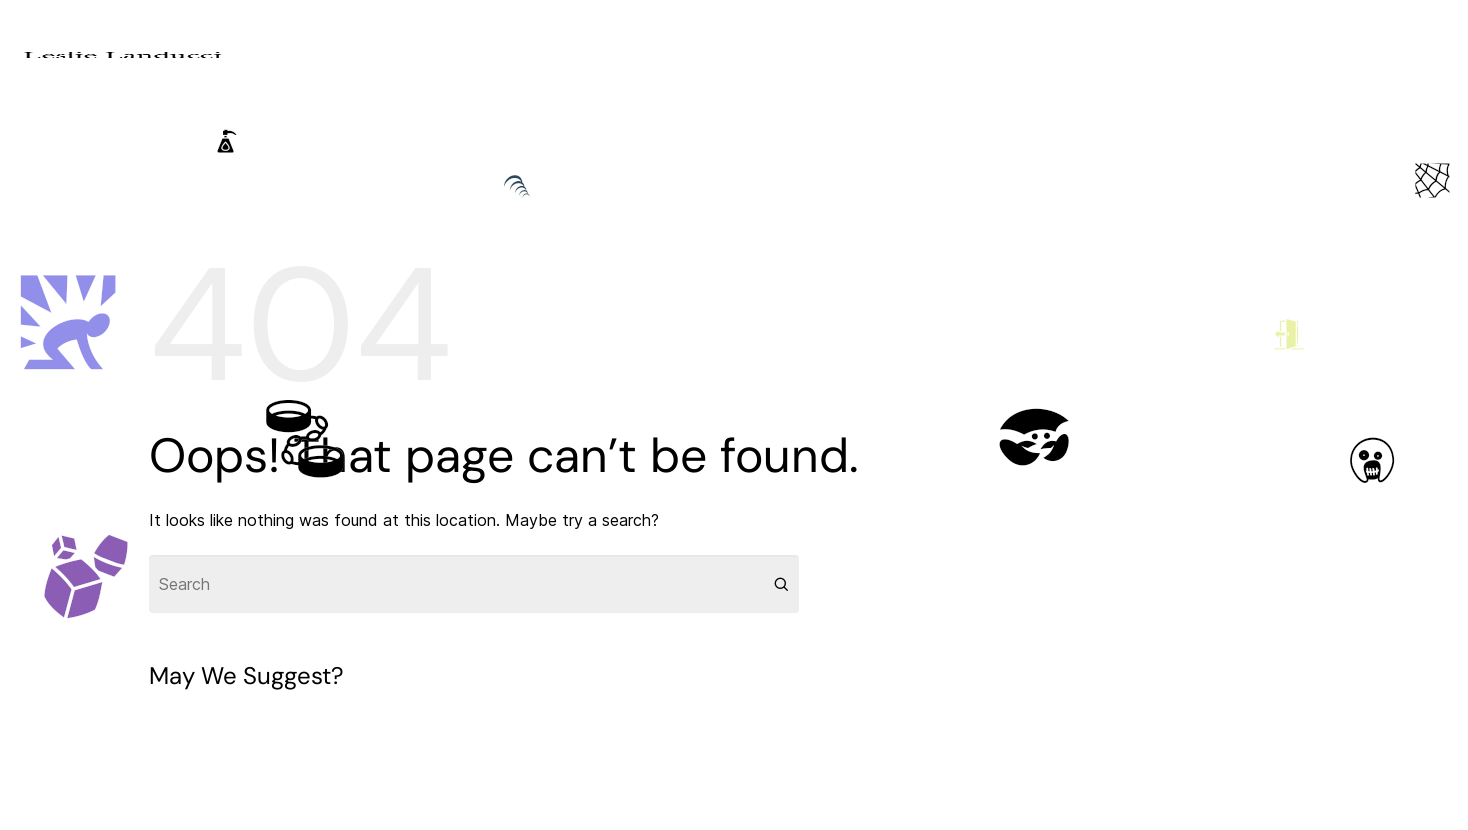 This screenshot has width=1468, height=830. Describe the element at coordinates (1289, 334) in the screenshot. I see `enter a room or building` at that location.